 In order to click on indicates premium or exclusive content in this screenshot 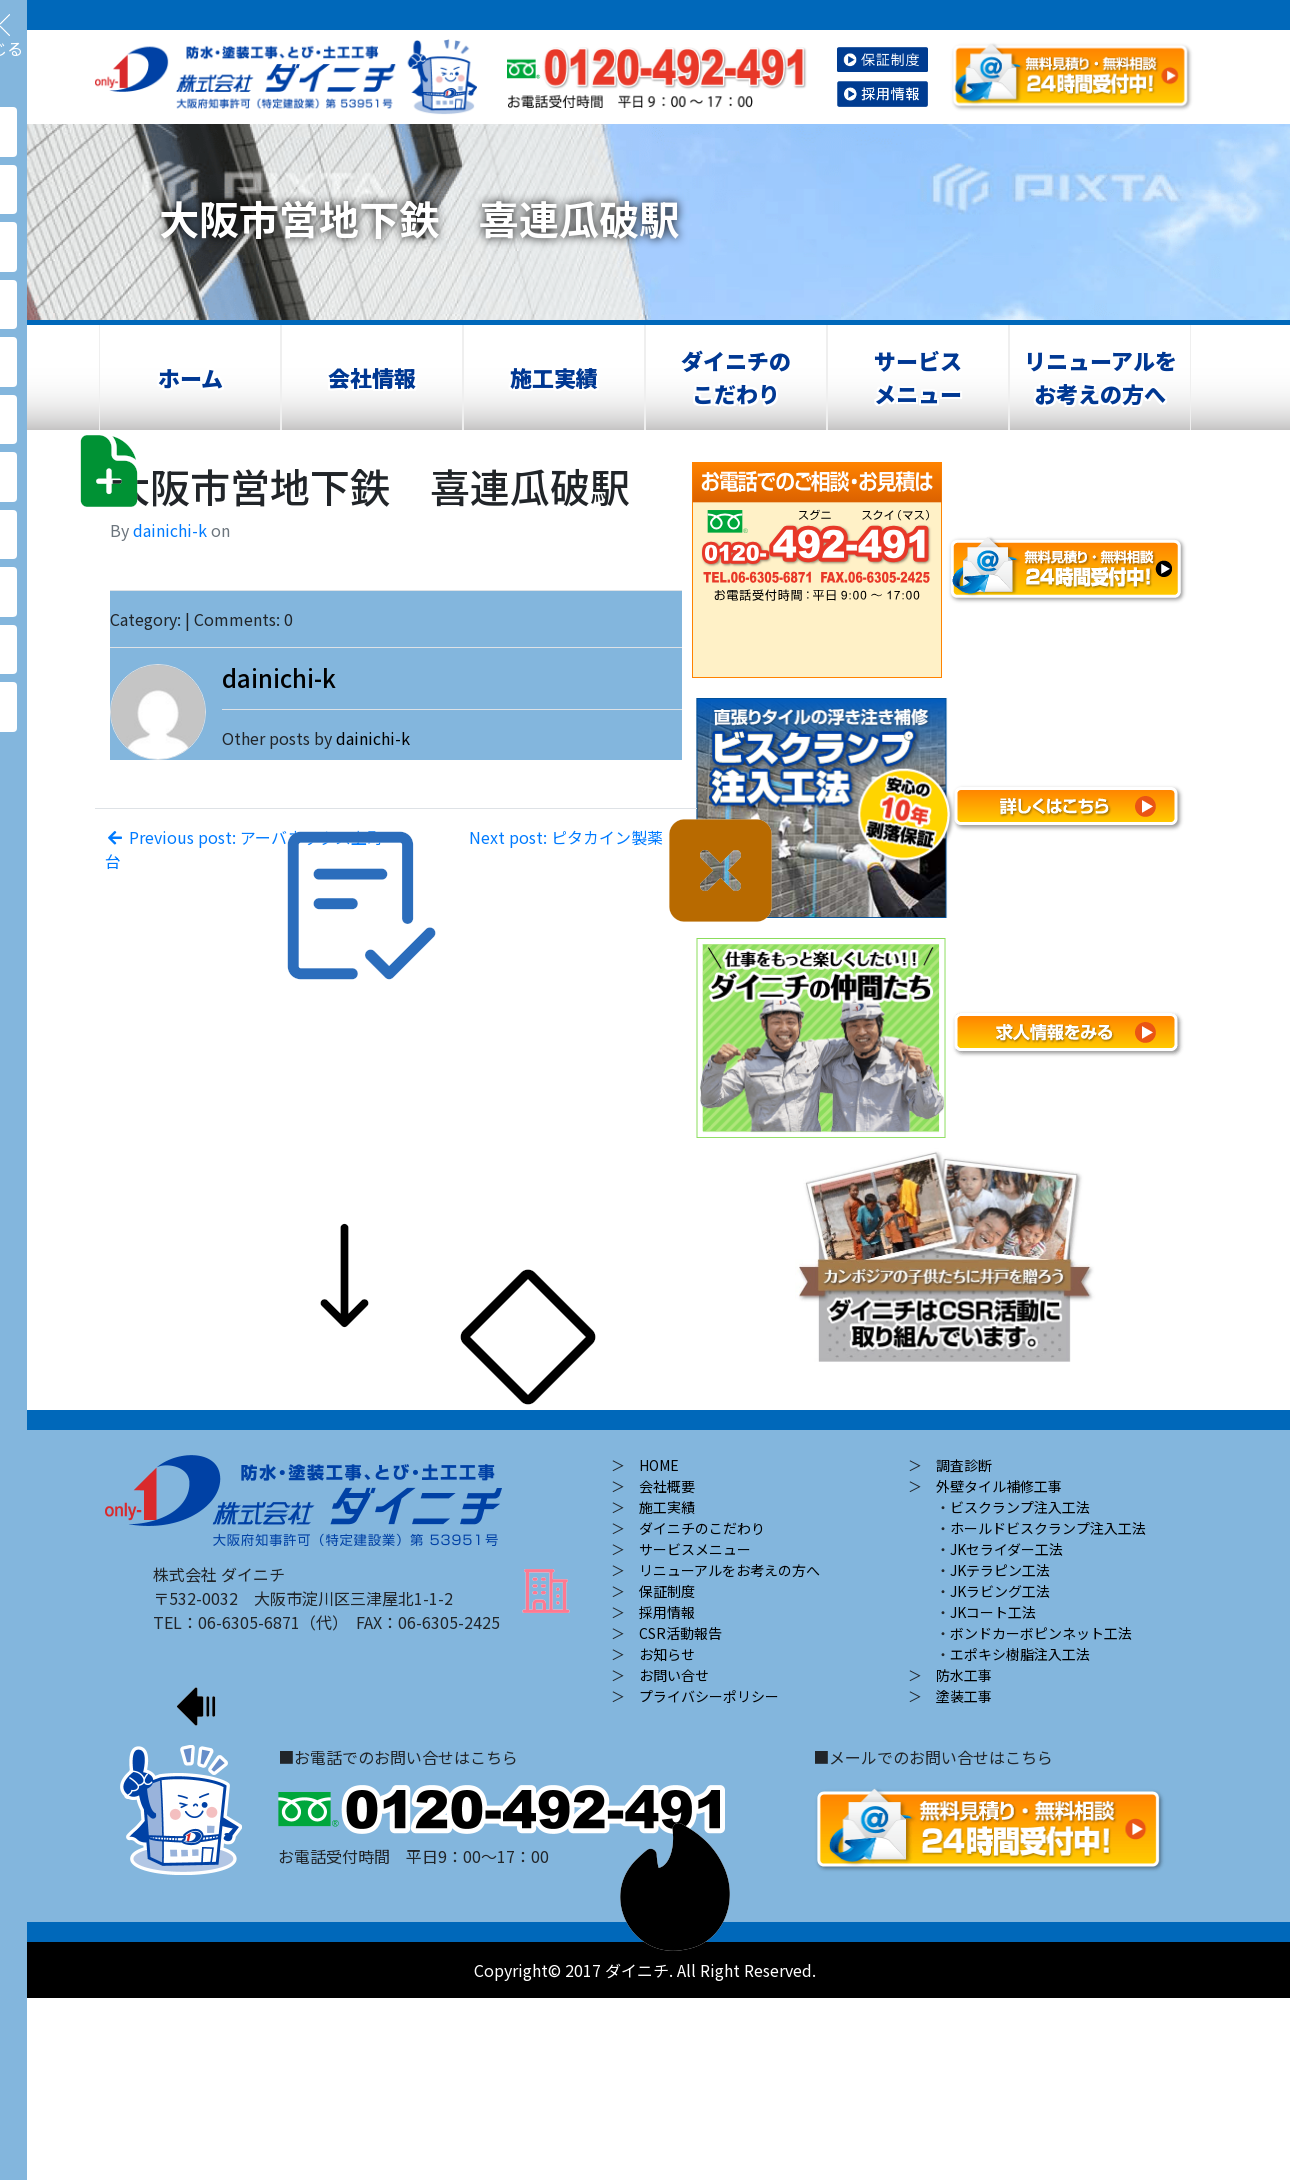, I will do `click(528, 1337)`.